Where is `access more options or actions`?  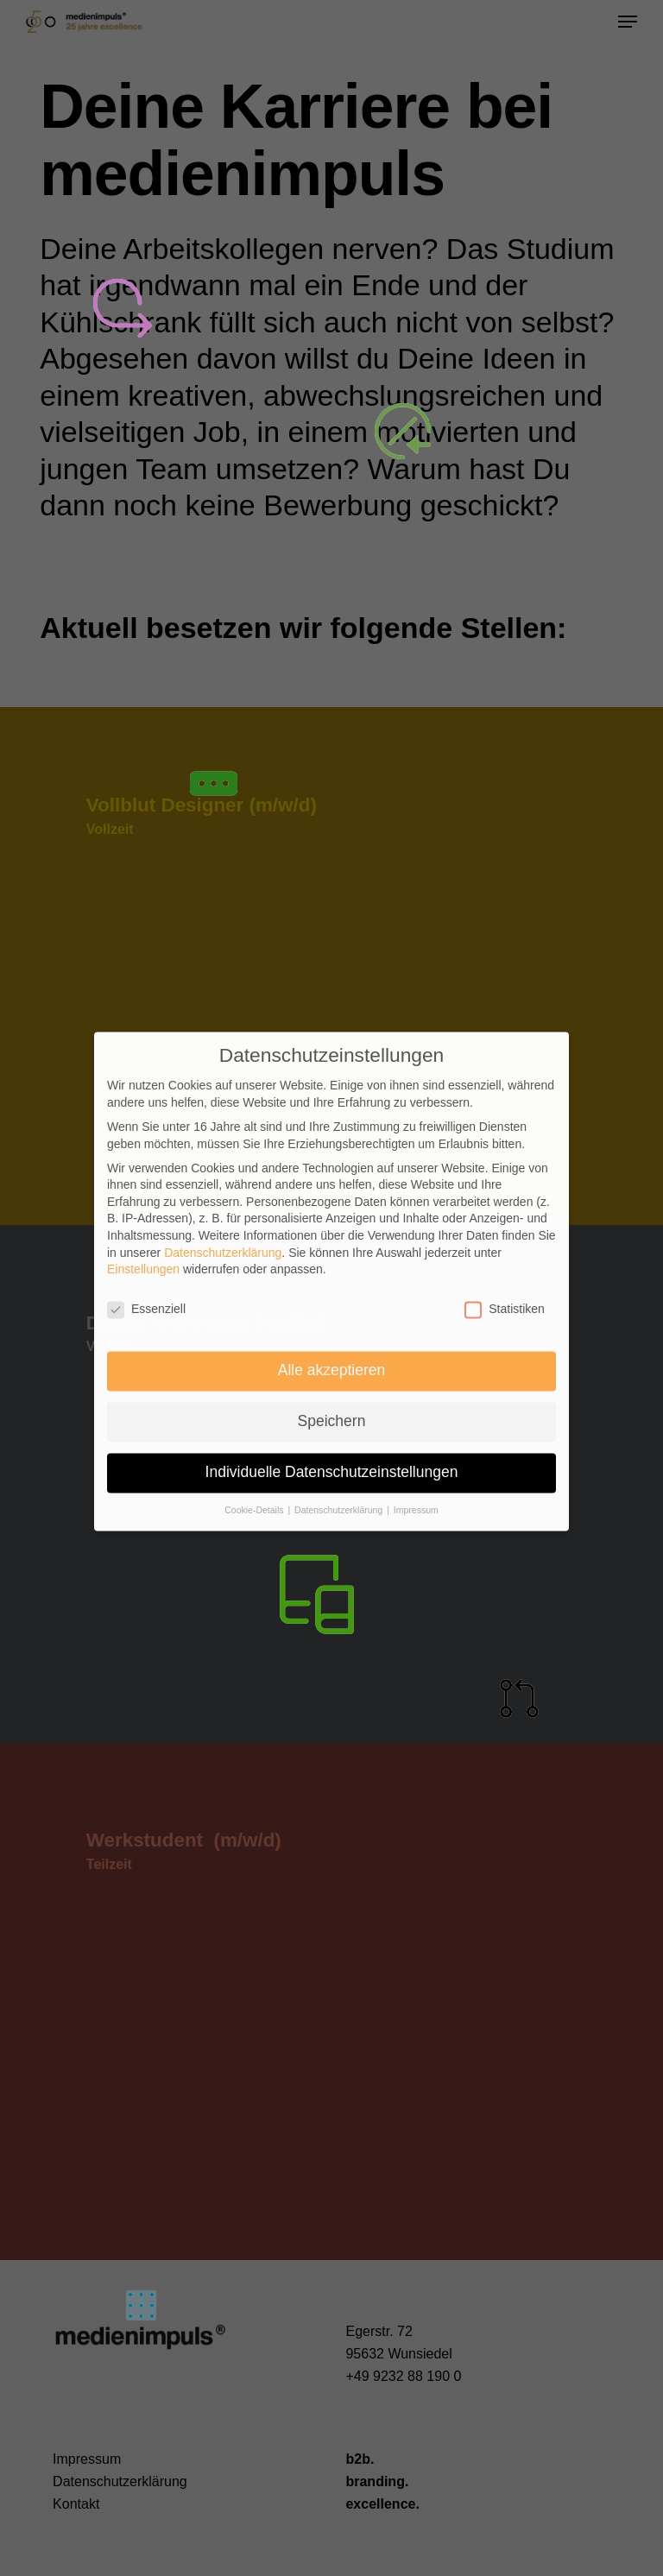 access more options or actions is located at coordinates (213, 783).